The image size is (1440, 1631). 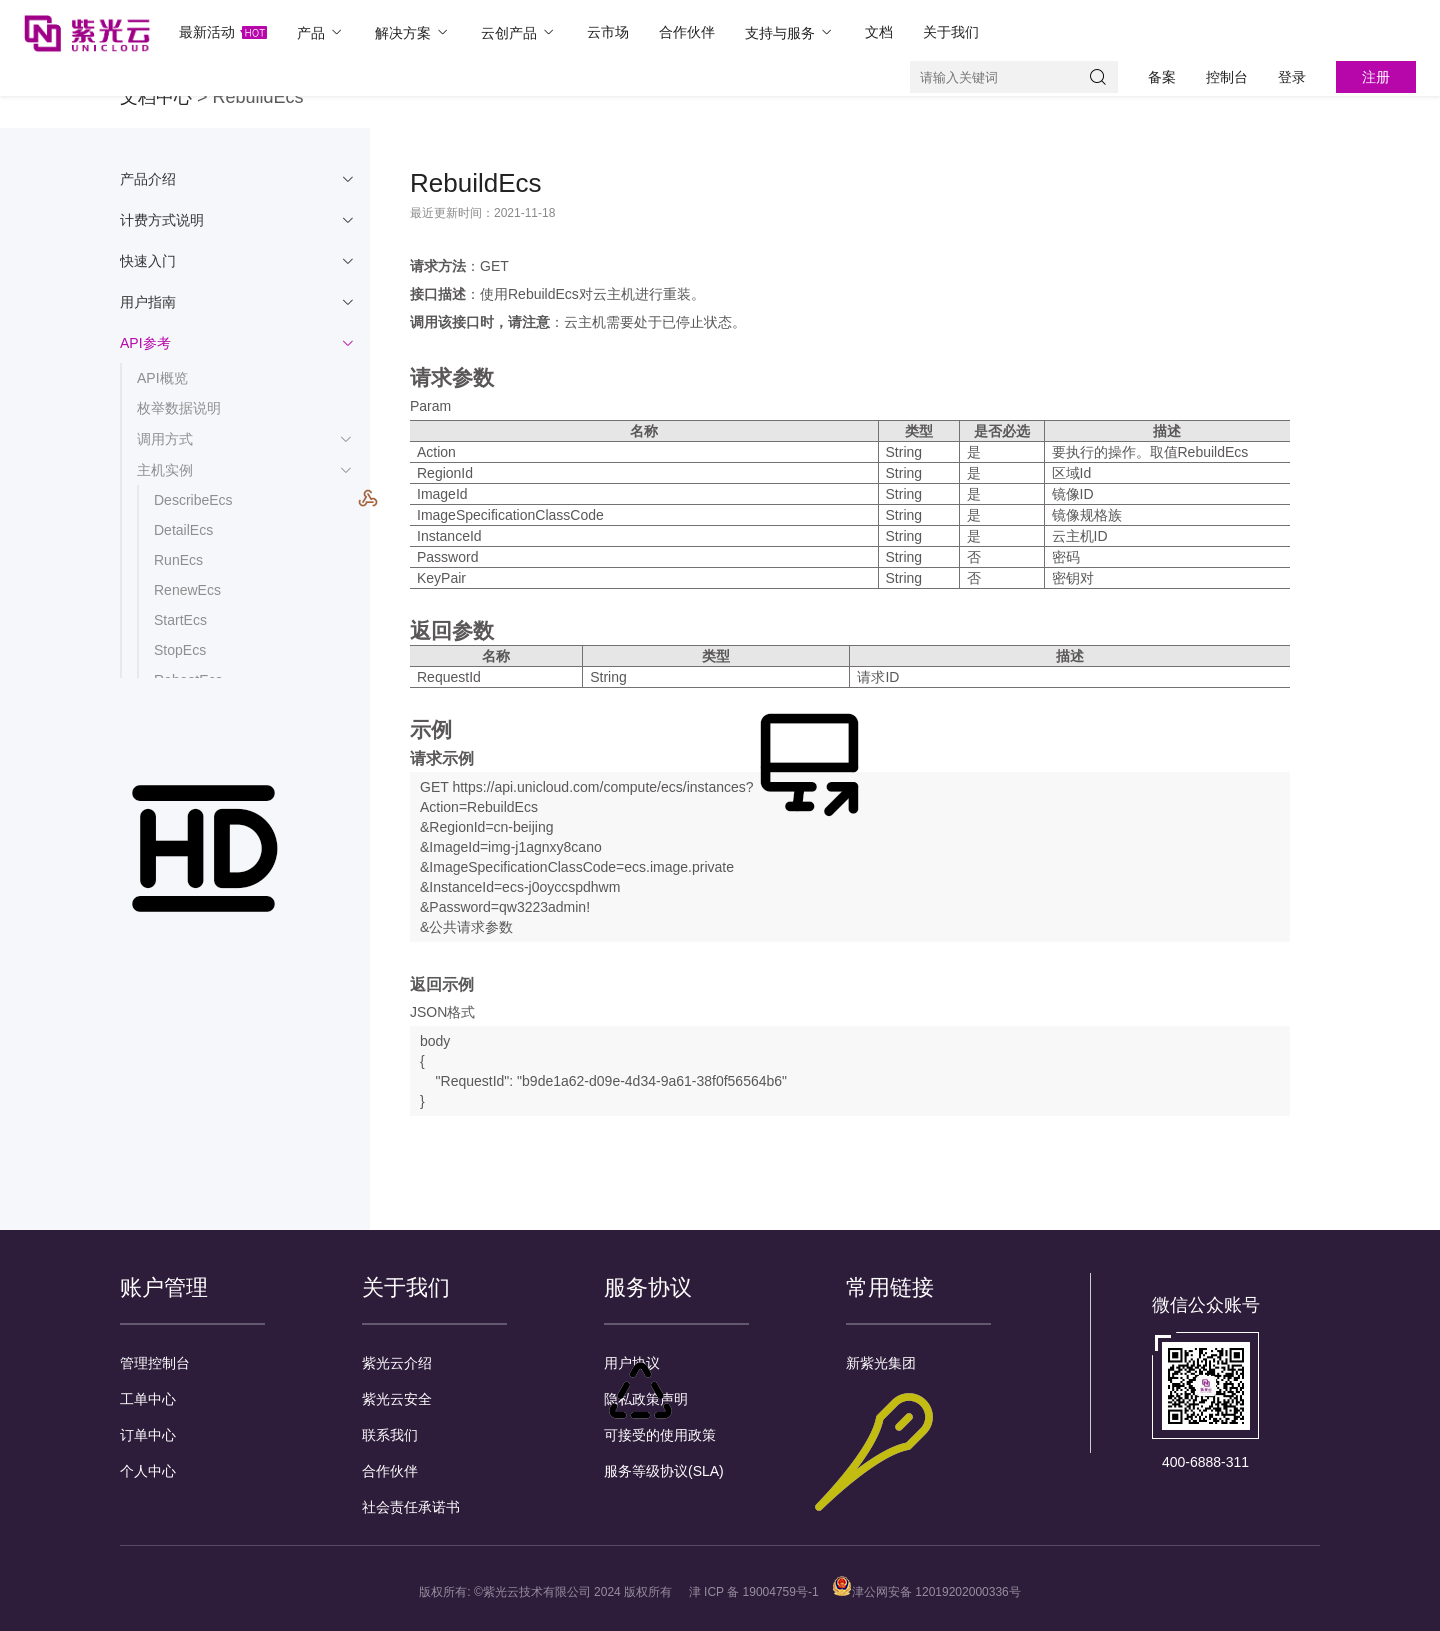 What do you see at coordinates (368, 499) in the screenshot?
I see `configure webhook integrations` at bounding box center [368, 499].